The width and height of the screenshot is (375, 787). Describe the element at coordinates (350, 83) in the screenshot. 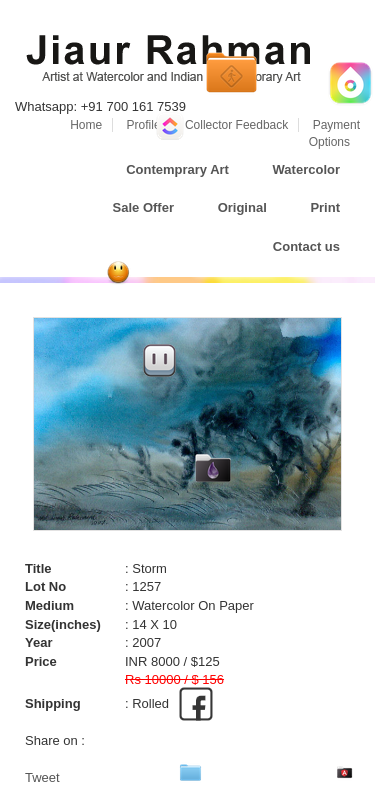

I see `open display color and calibration settings` at that location.